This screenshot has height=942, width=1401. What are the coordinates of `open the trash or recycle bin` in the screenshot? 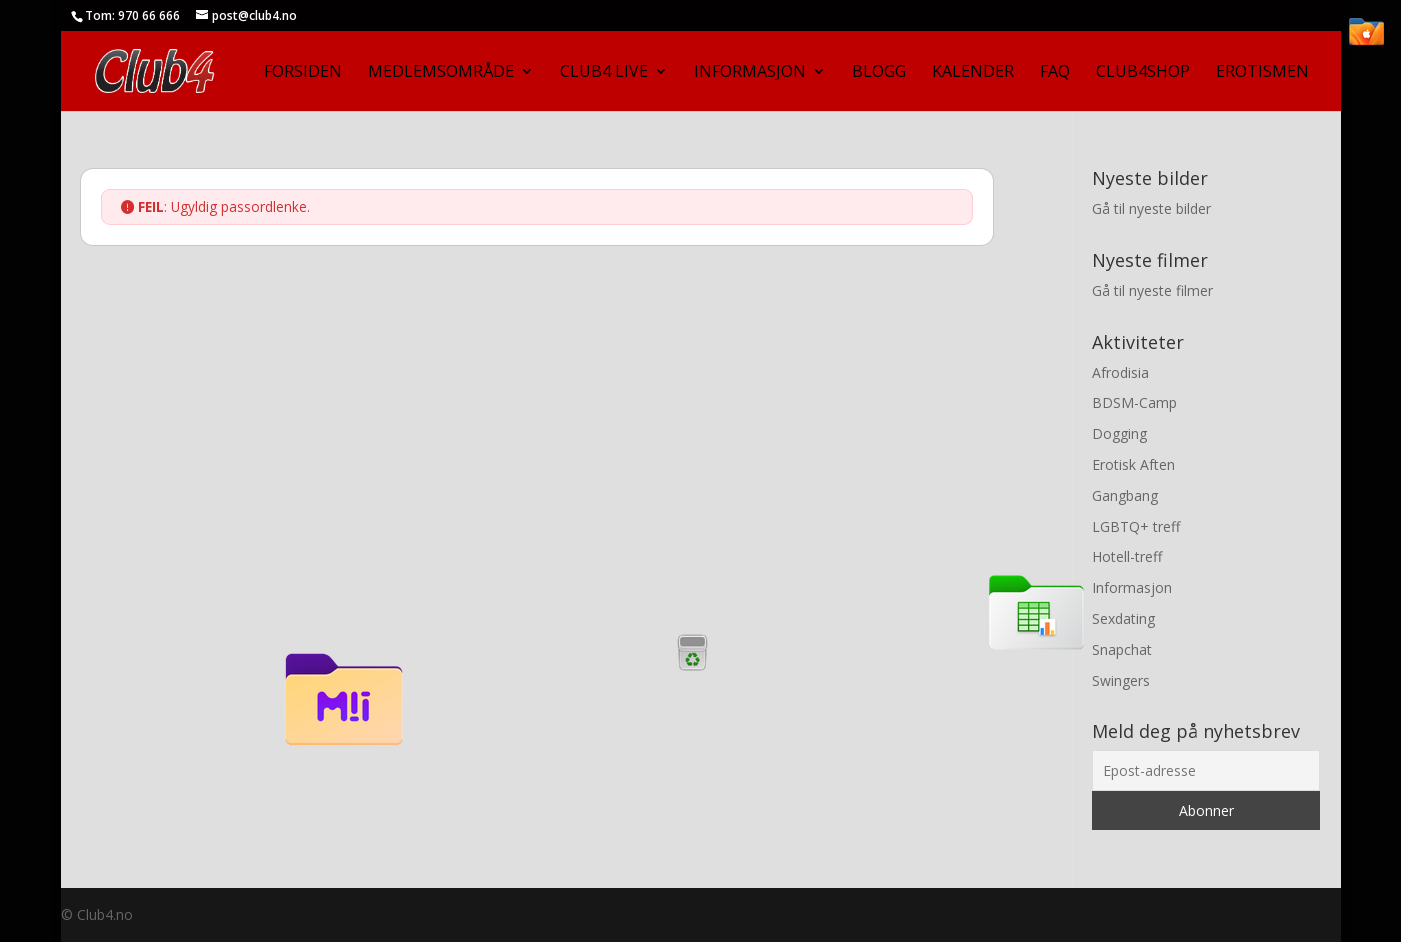 It's located at (692, 652).